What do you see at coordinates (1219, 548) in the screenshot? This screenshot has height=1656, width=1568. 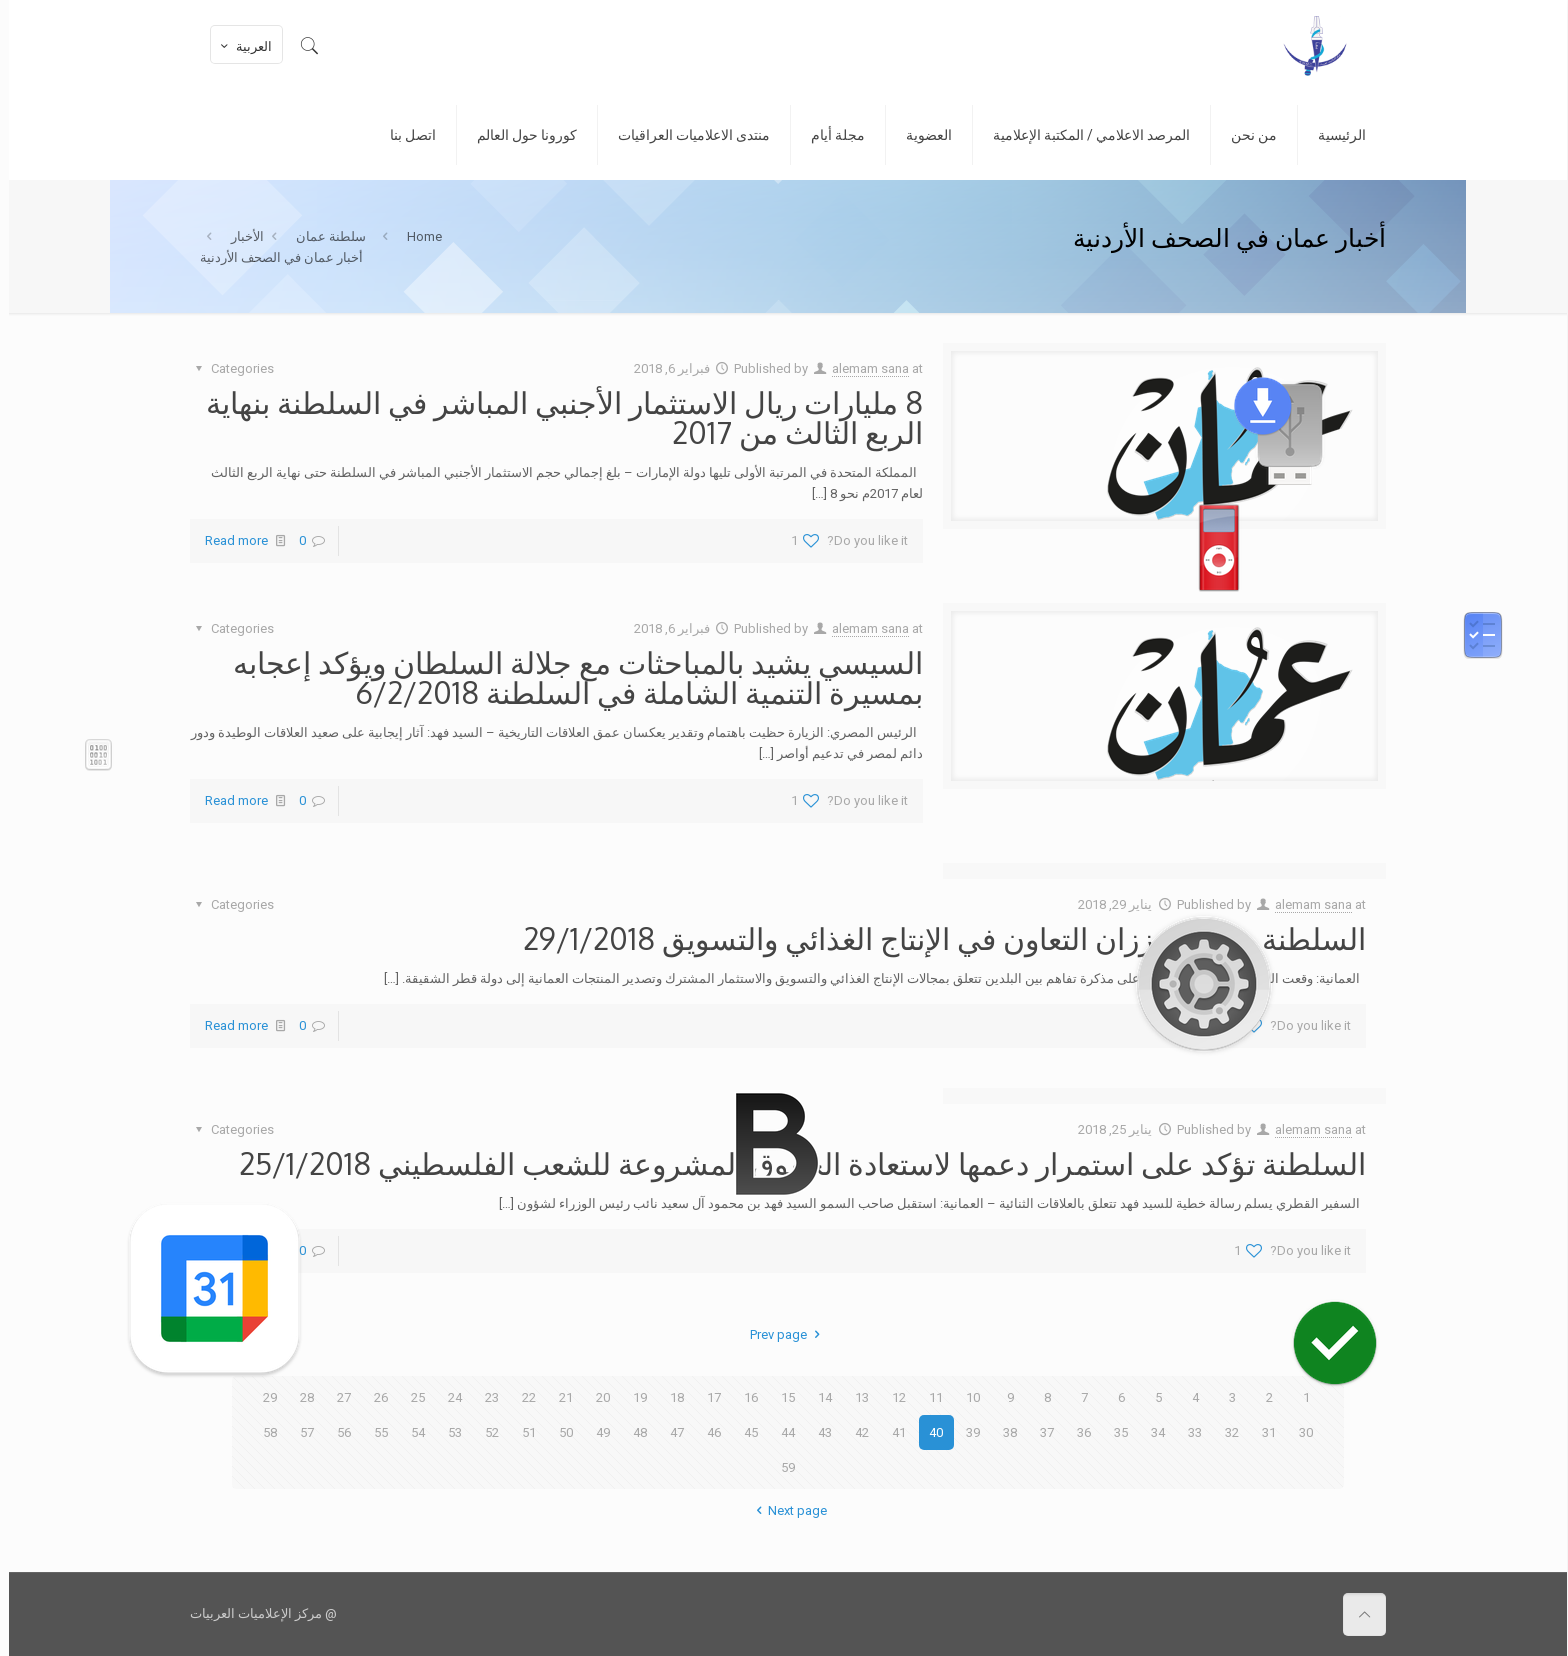 I see `indicates a connected iPod nano device` at bounding box center [1219, 548].